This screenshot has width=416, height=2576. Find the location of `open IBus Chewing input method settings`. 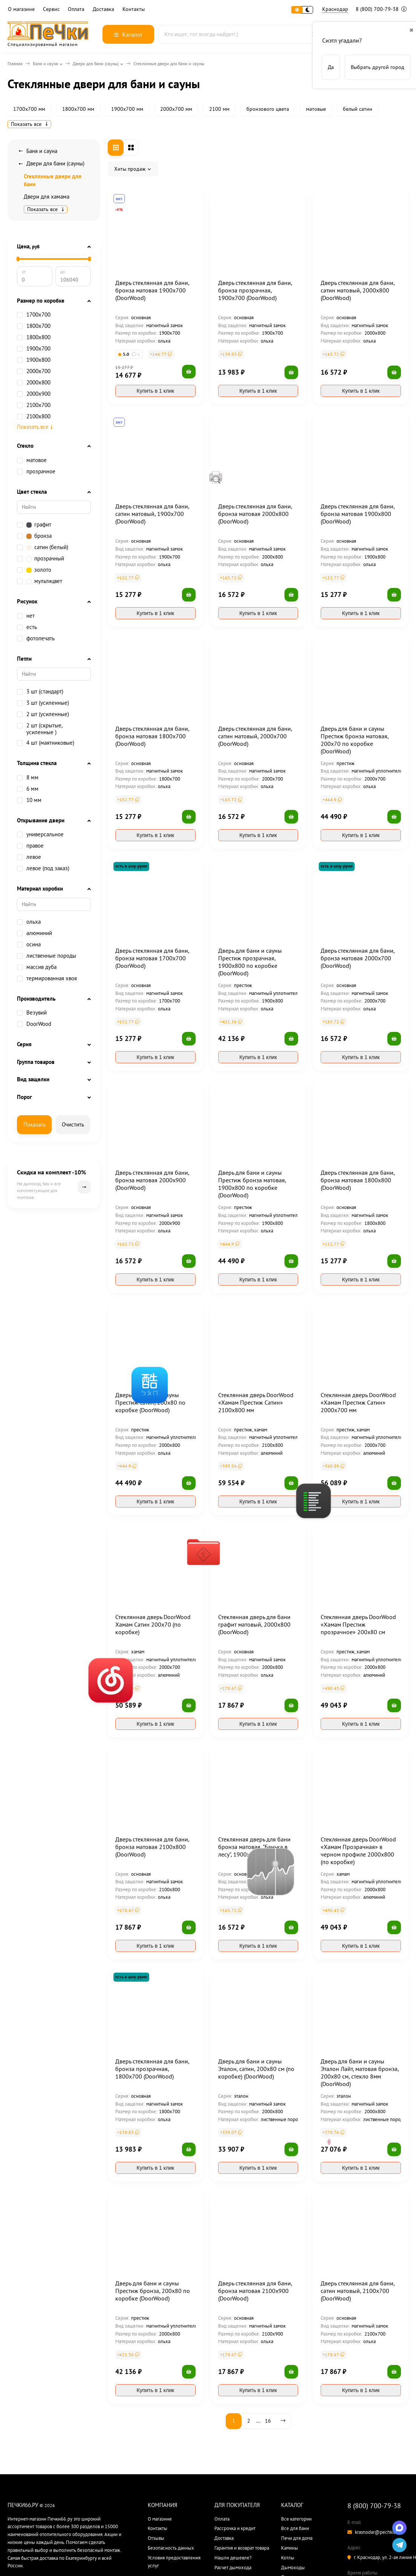

open IBus Chewing input method settings is located at coordinates (150, 1385).